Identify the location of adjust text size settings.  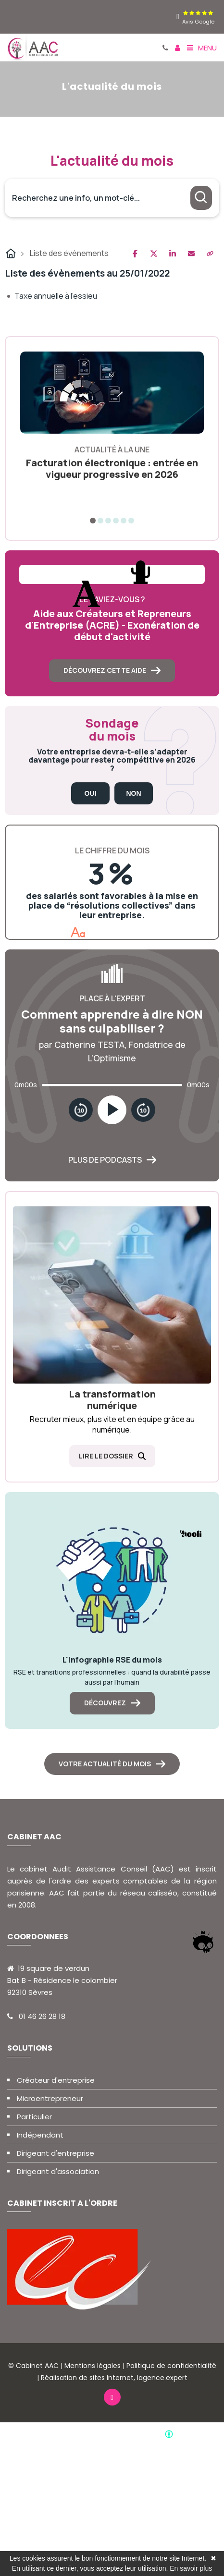
(78, 932).